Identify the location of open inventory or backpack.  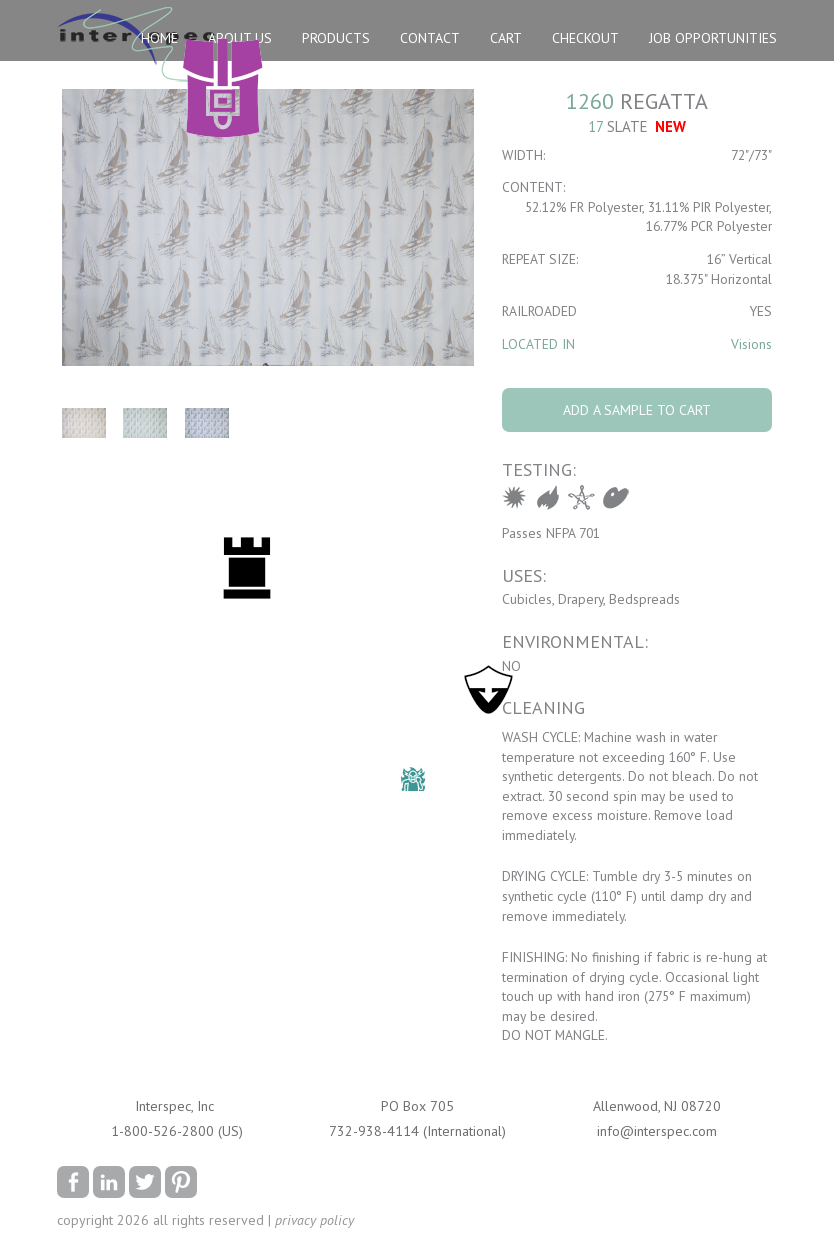
(223, 88).